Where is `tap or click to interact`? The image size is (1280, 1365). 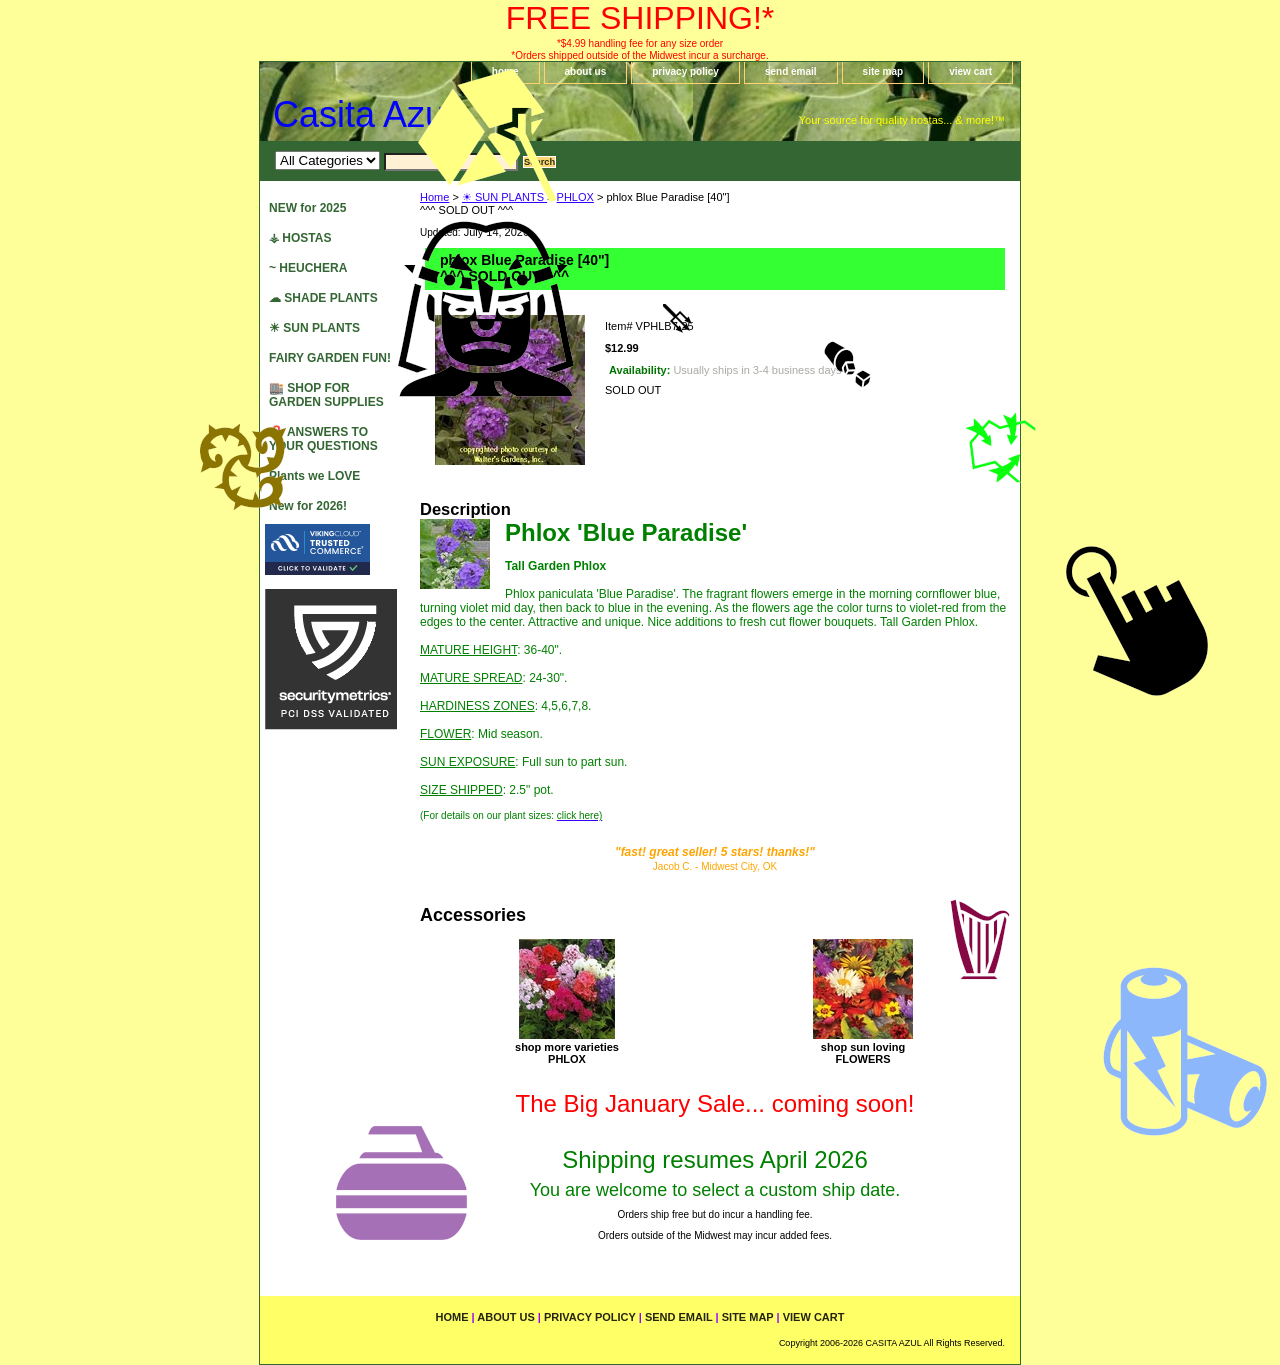 tap or click to interact is located at coordinates (1137, 621).